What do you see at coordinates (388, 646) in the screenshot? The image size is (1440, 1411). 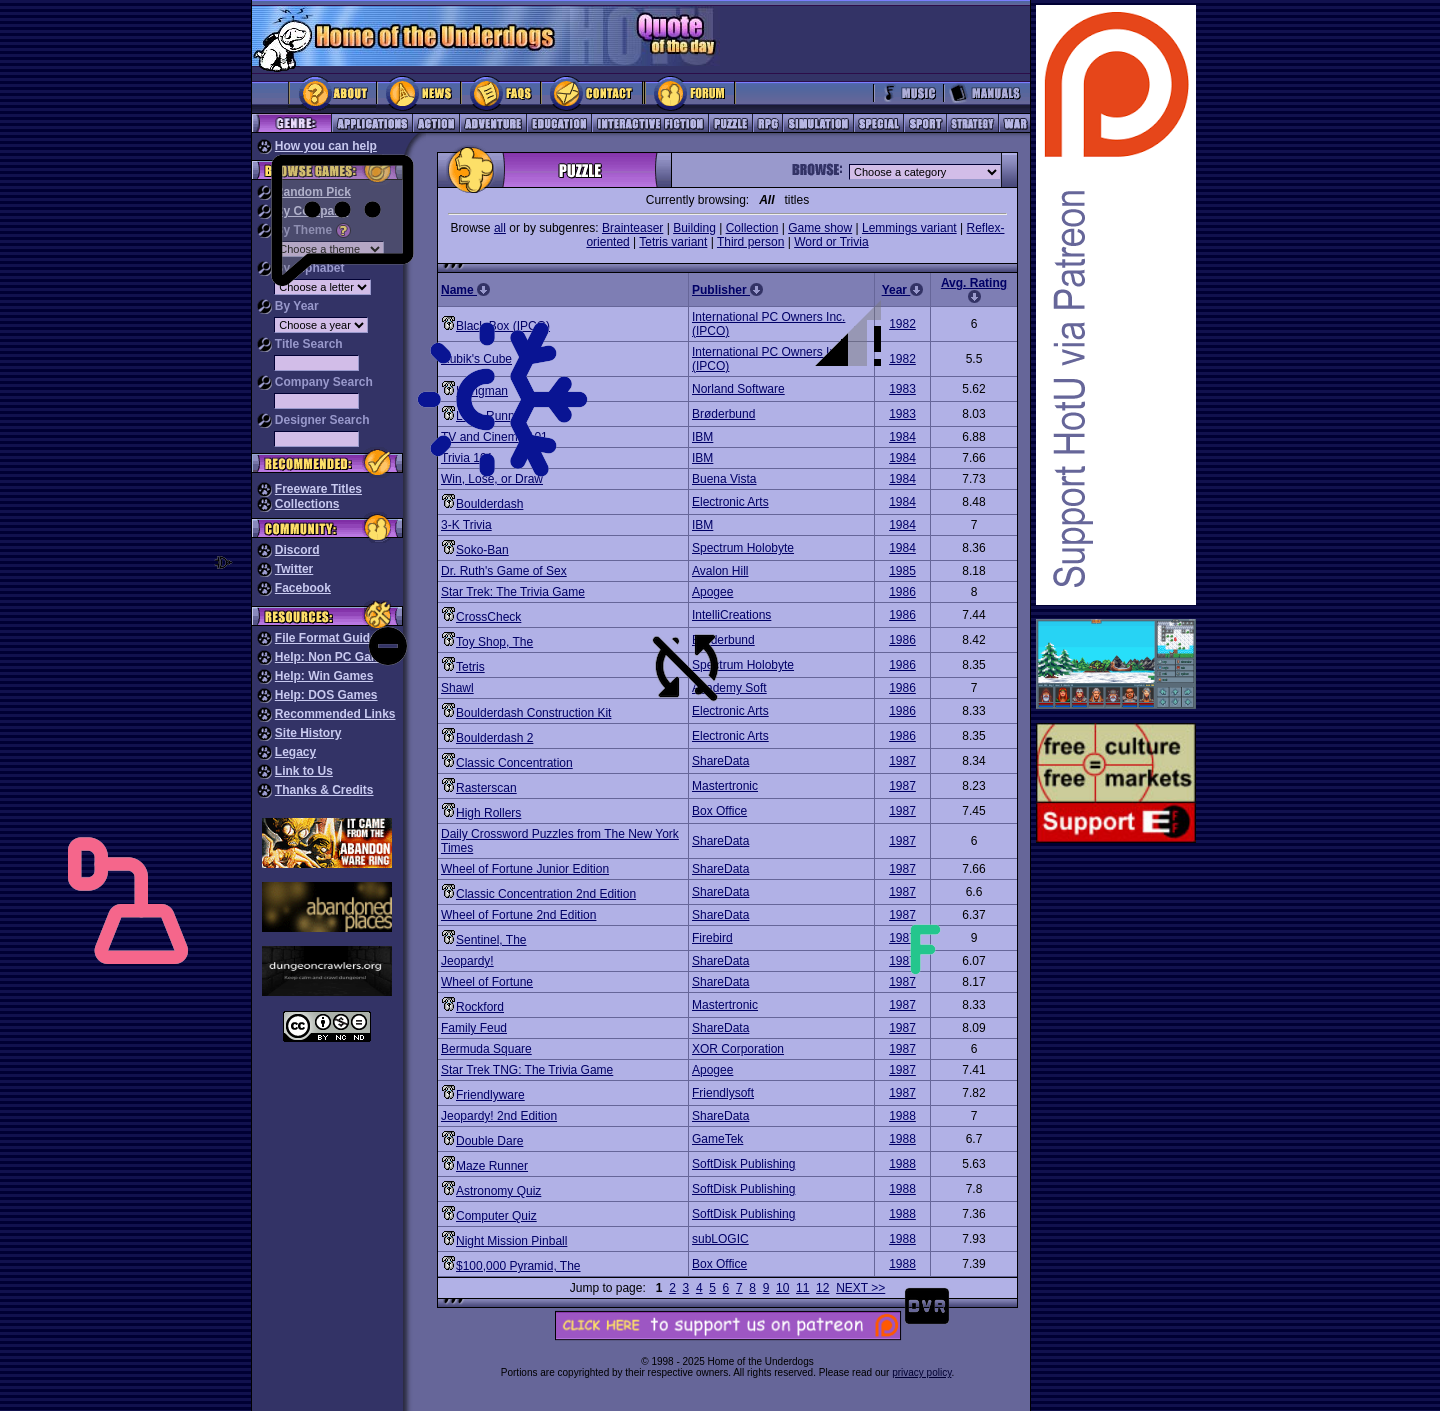 I see `do not disturb mode is enabled` at bounding box center [388, 646].